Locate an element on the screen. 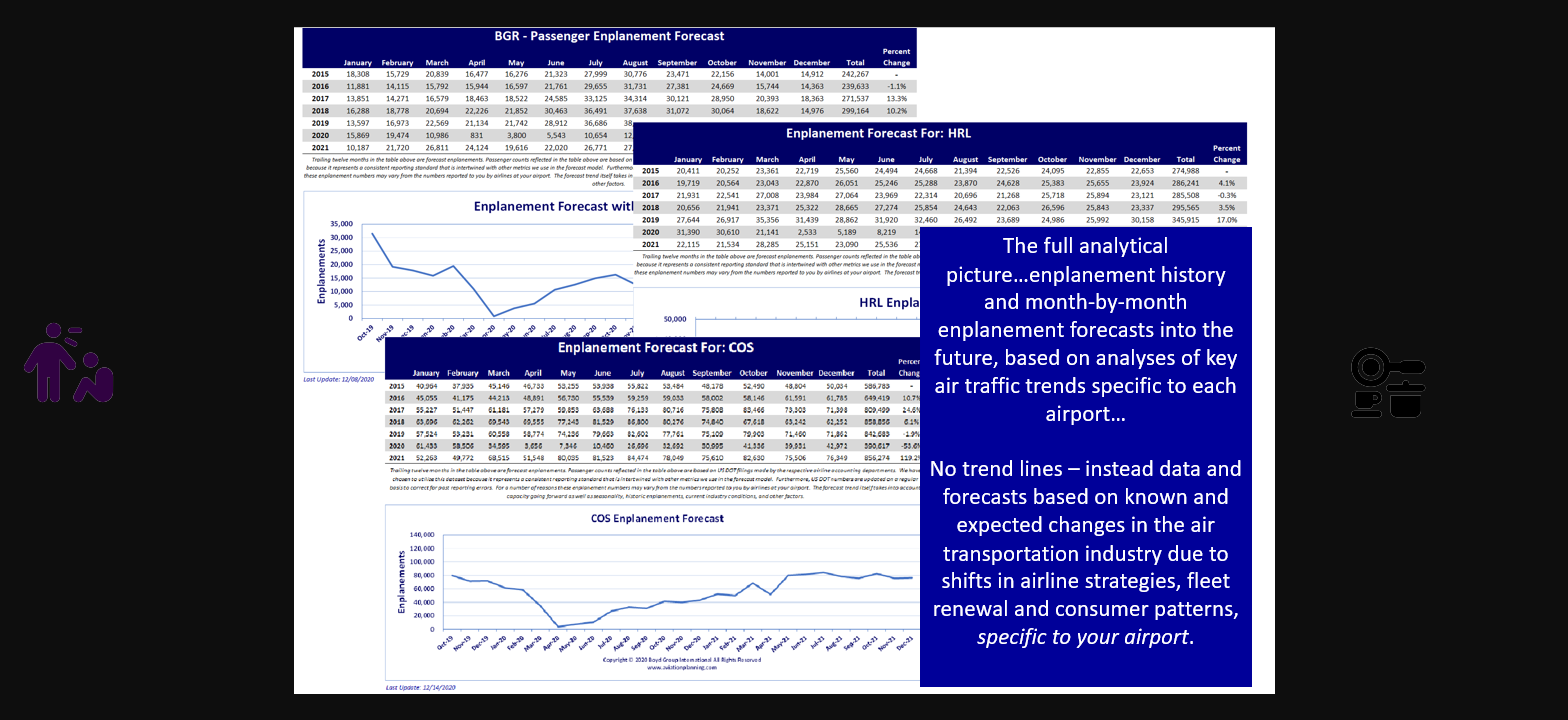 The width and height of the screenshot is (1568, 720). browse kitchen and cooking tools is located at coordinates (1390, 382).